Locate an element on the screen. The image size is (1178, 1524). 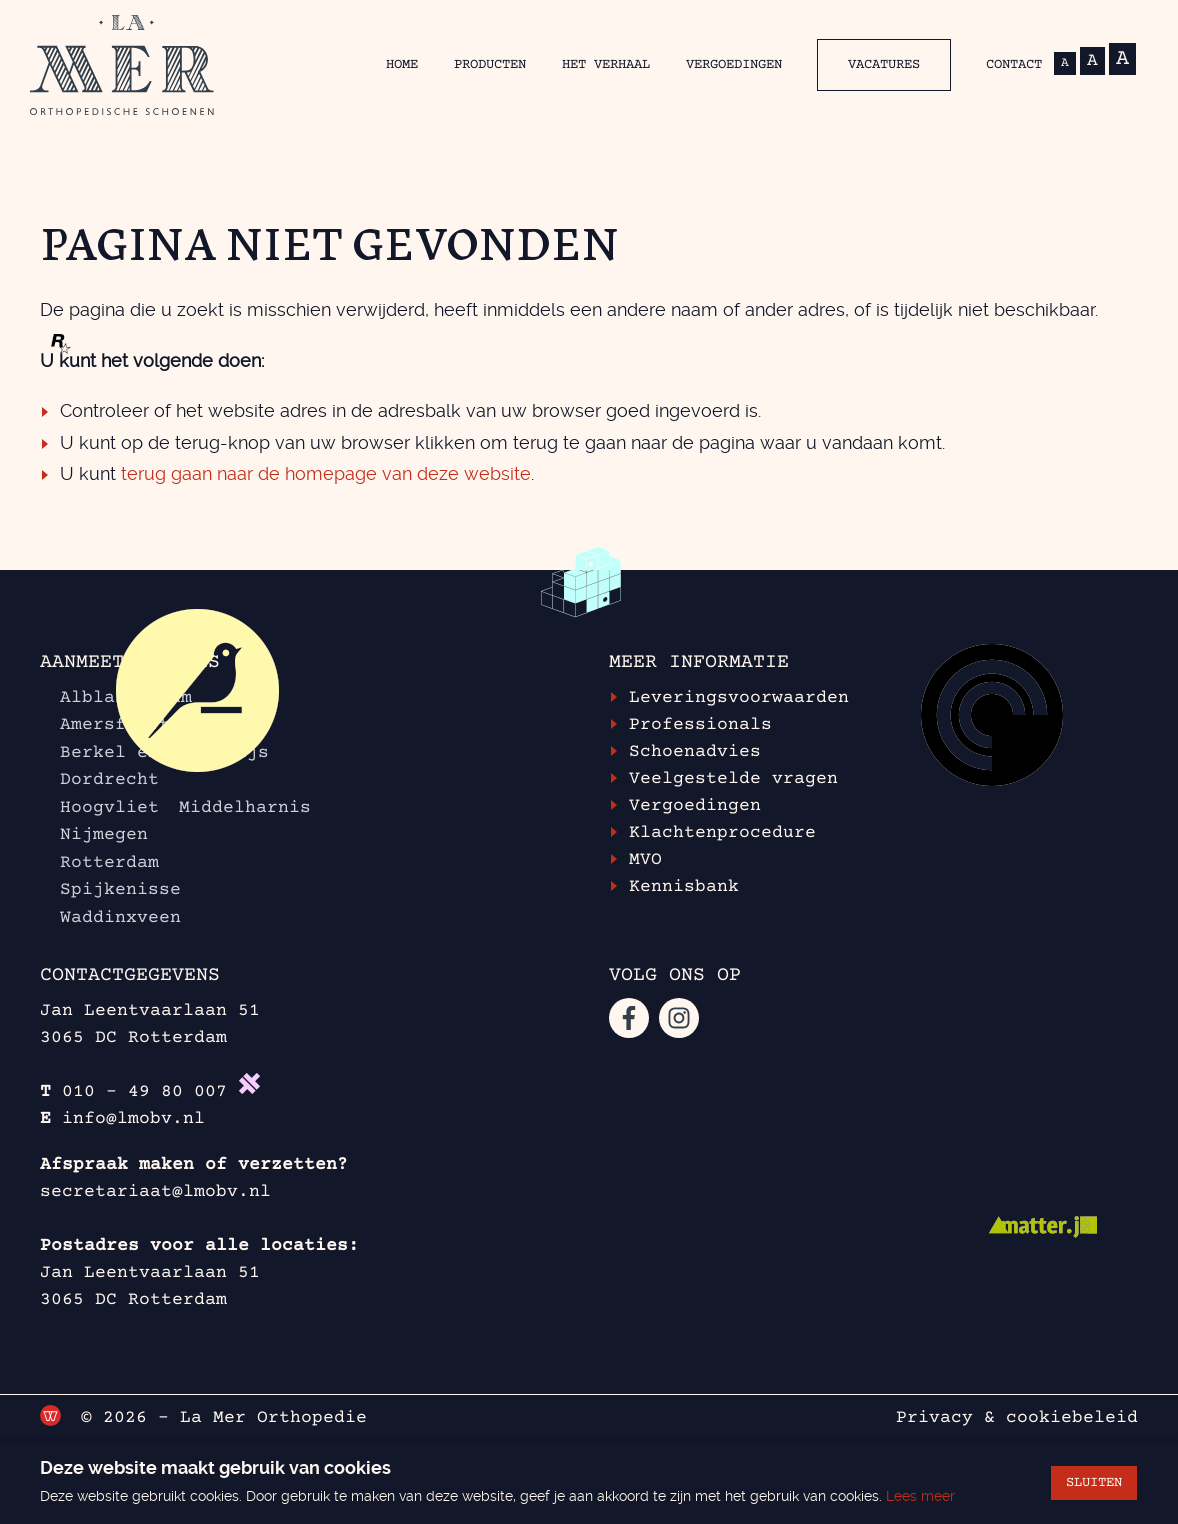
open pocket casts app is located at coordinates (992, 715).